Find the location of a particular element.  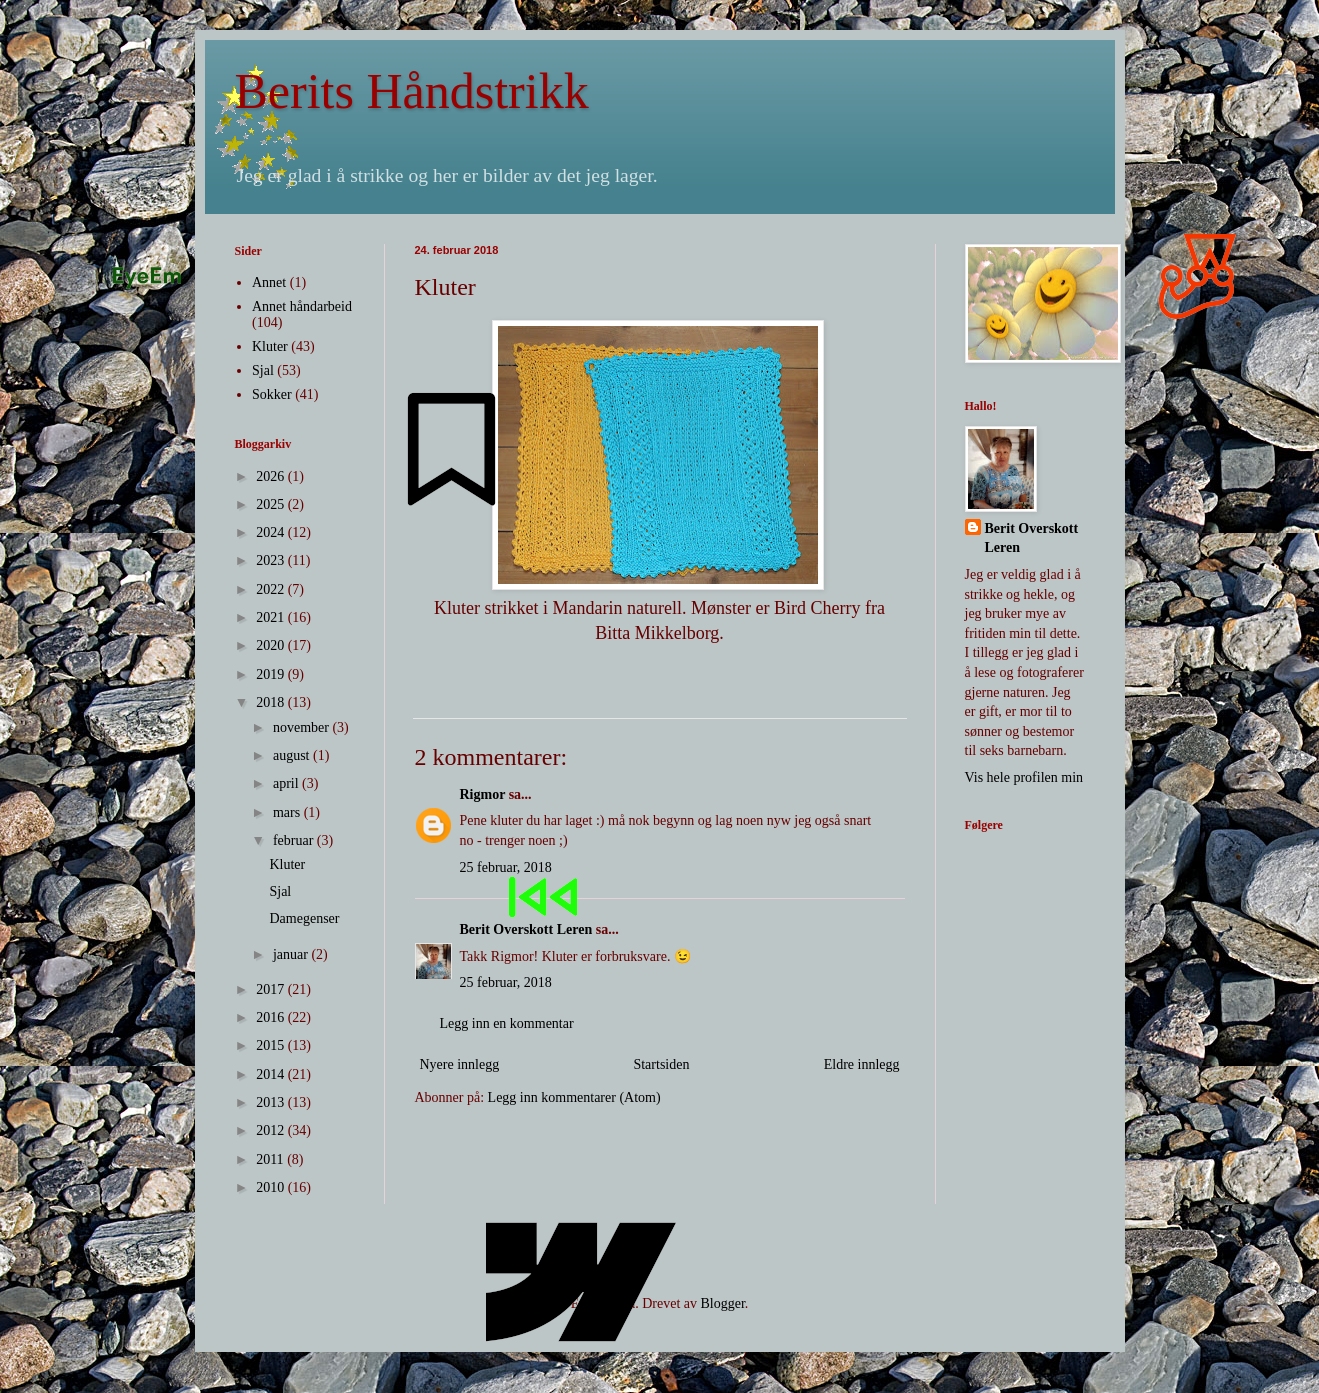

save this item for later is located at coordinates (451, 447).